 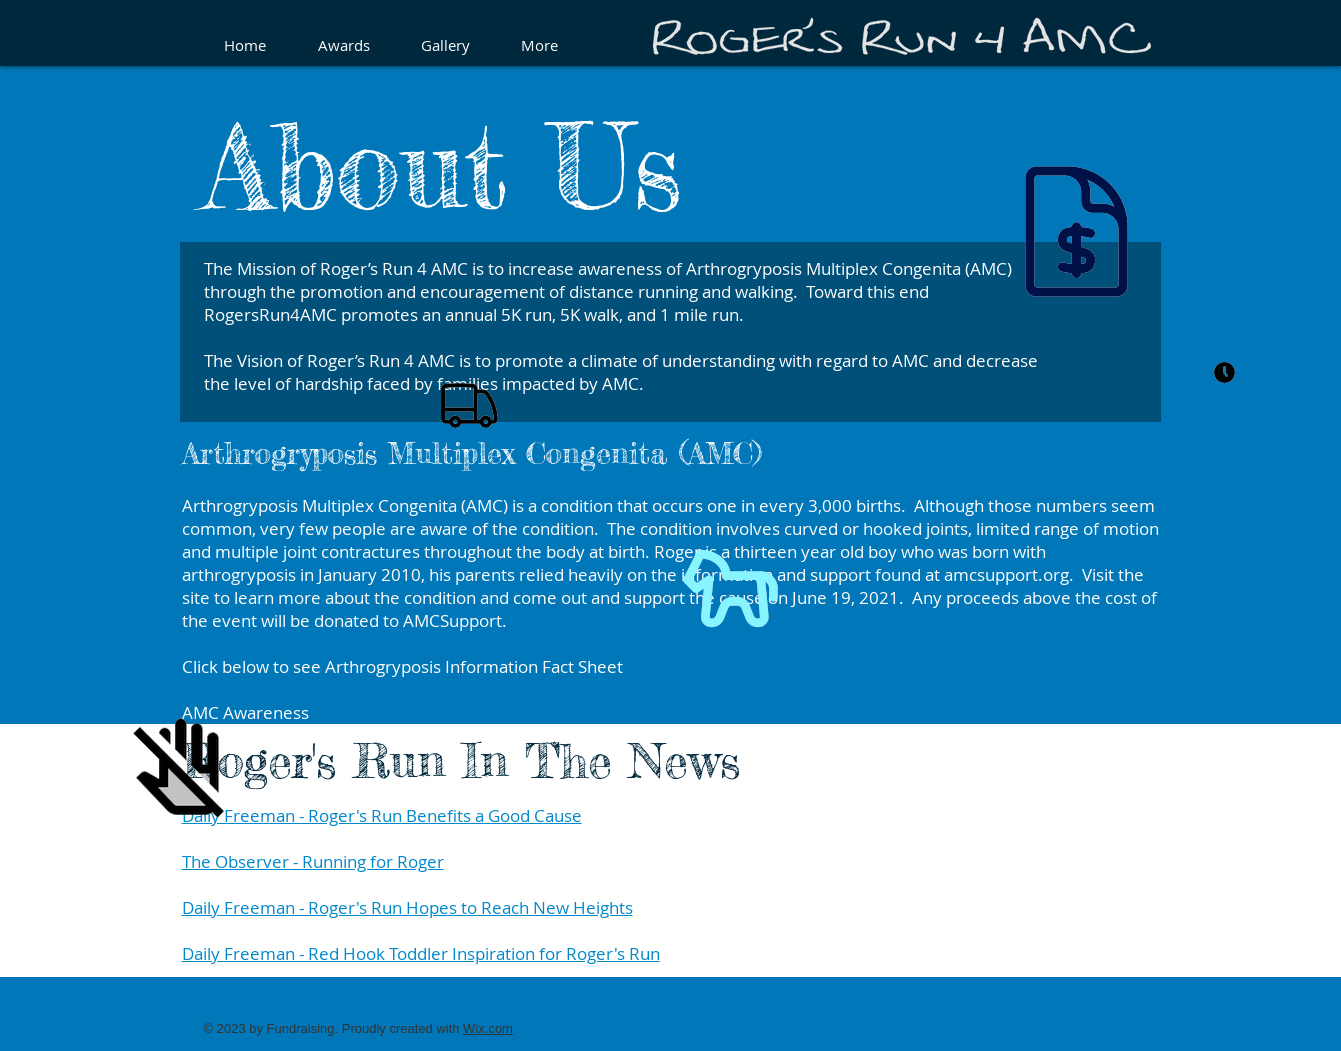 What do you see at coordinates (730, 588) in the screenshot?
I see `access equestrian or horseback riding features` at bounding box center [730, 588].